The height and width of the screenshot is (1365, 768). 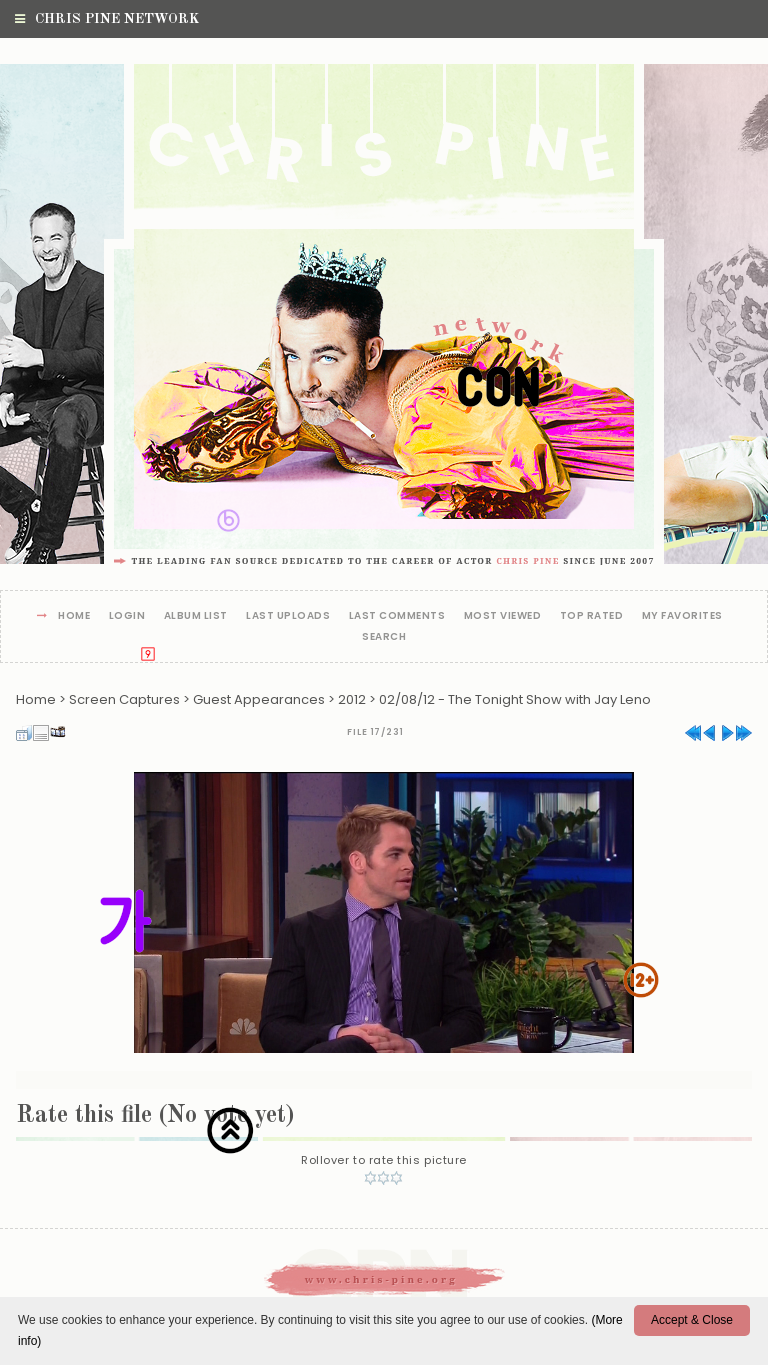 What do you see at coordinates (498, 386) in the screenshot?
I see `initiate an HTTP connection request` at bounding box center [498, 386].